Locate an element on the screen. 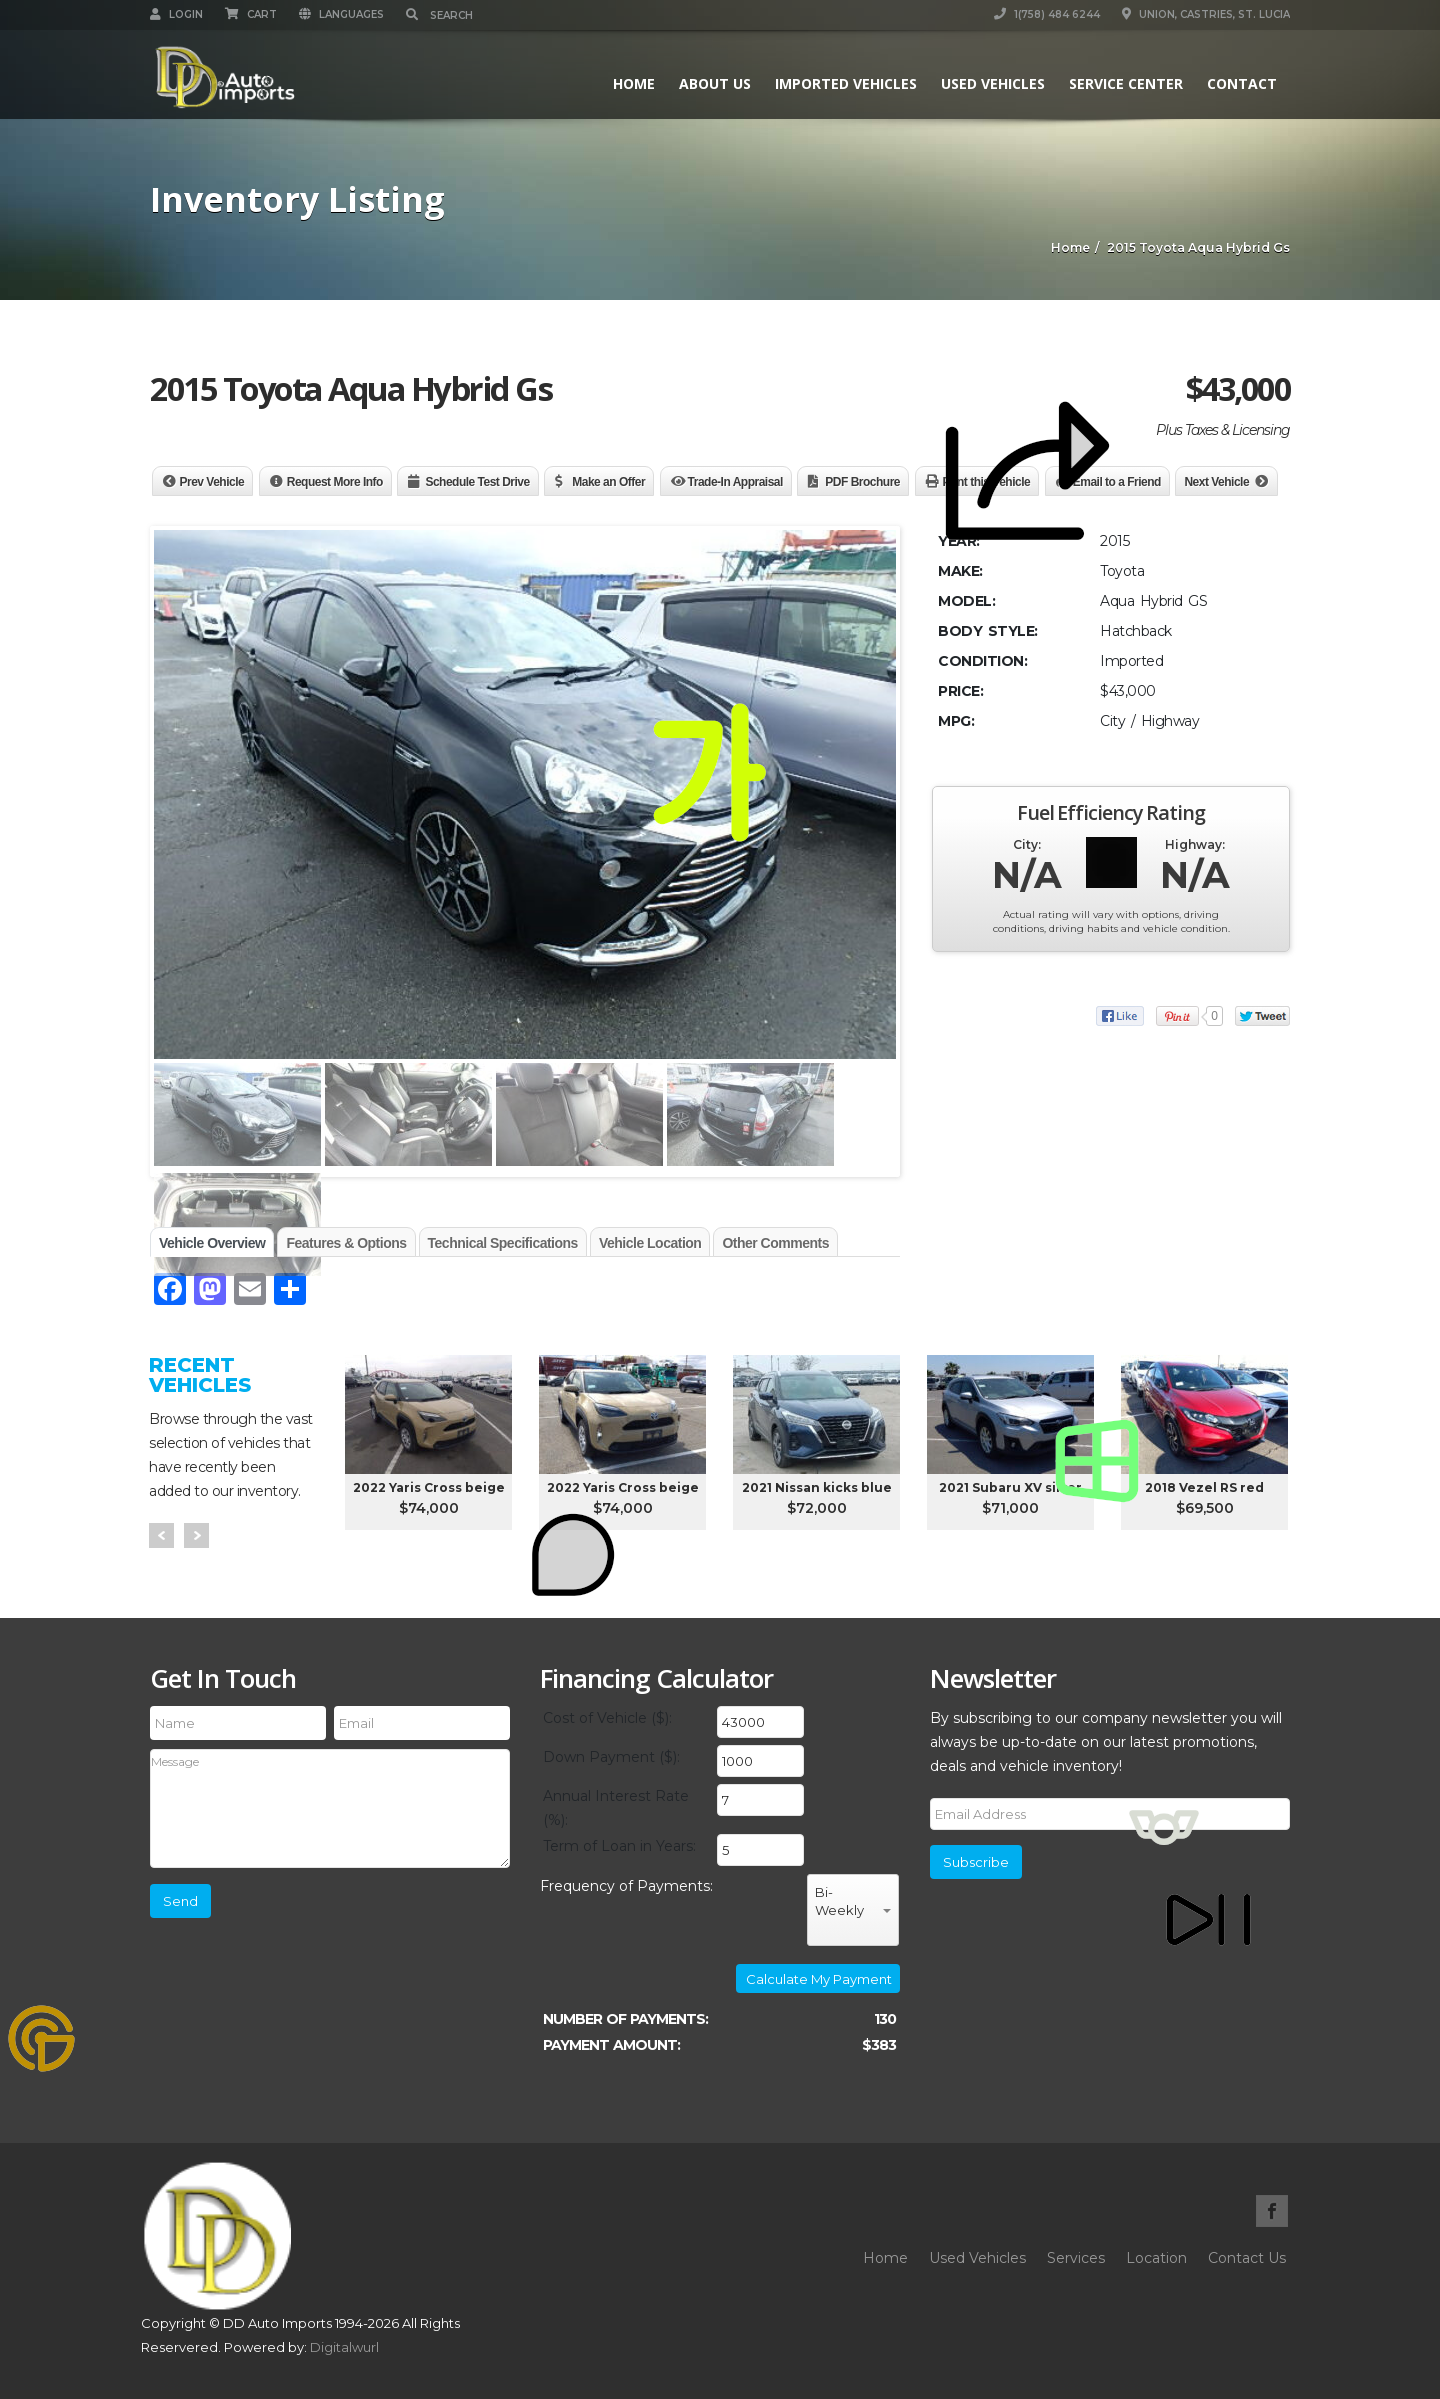 This screenshot has width=1440, height=2399. view achievements or honors is located at coordinates (1164, 1826).